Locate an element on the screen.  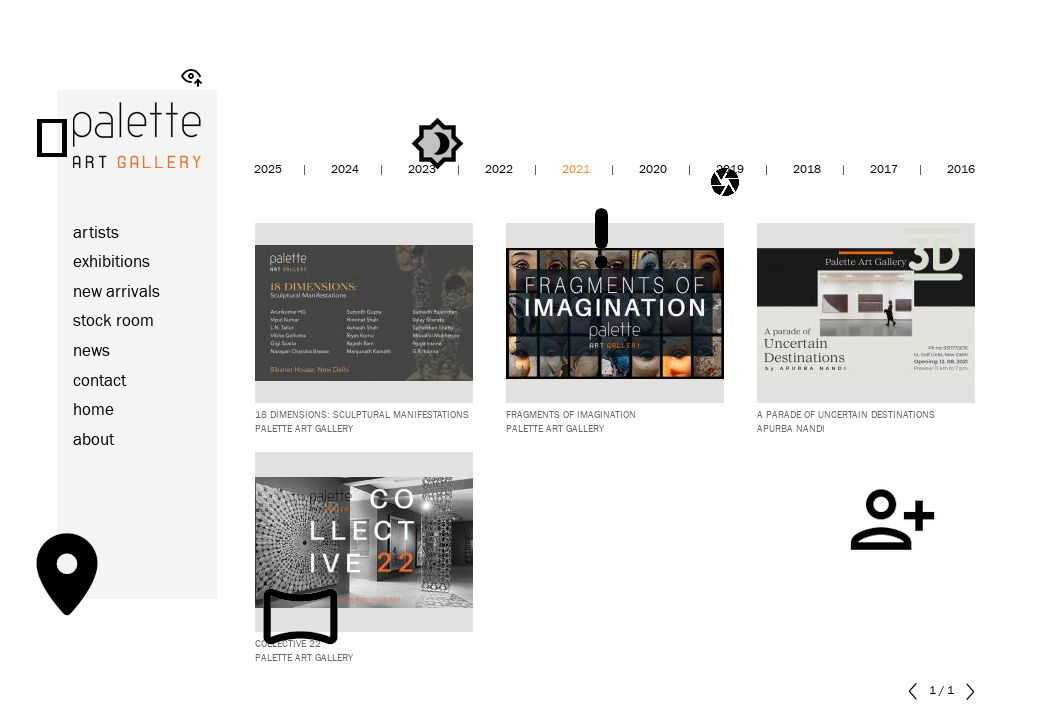
open camera to take a photo is located at coordinates (725, 182).